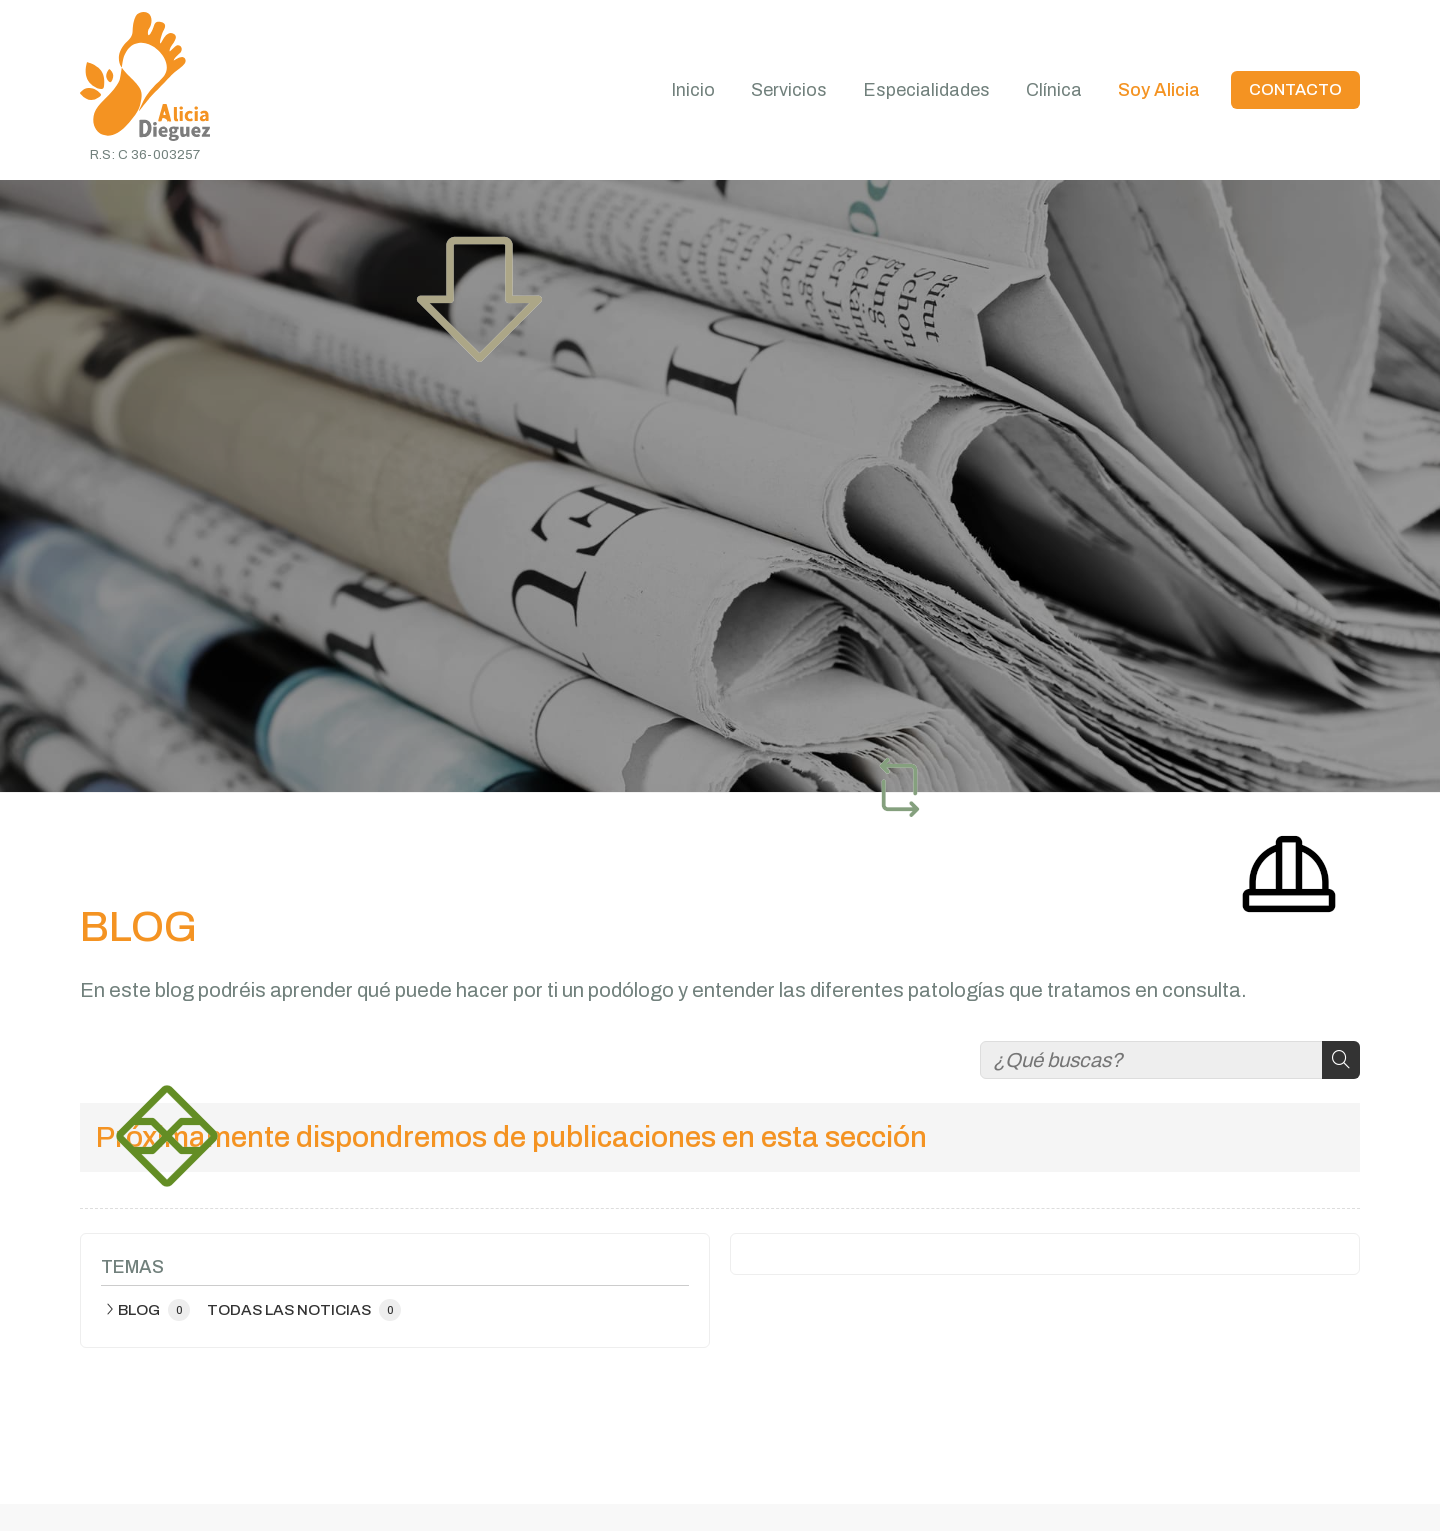 The image size is (1440, 1531). I want to click on download a file or content, so click(479, 294).